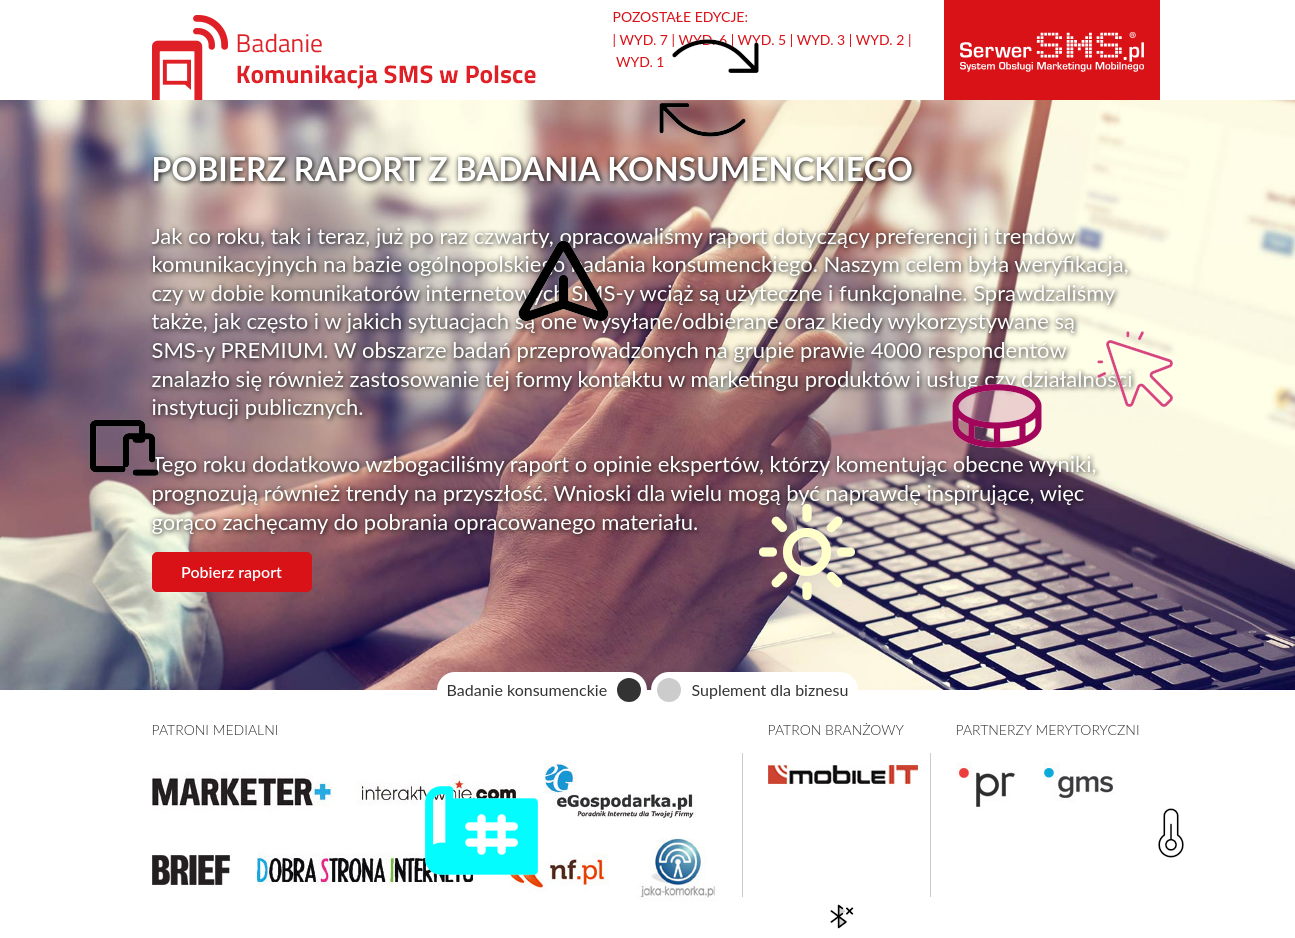  I want to click on refresh or reload content, so click(709, 88).